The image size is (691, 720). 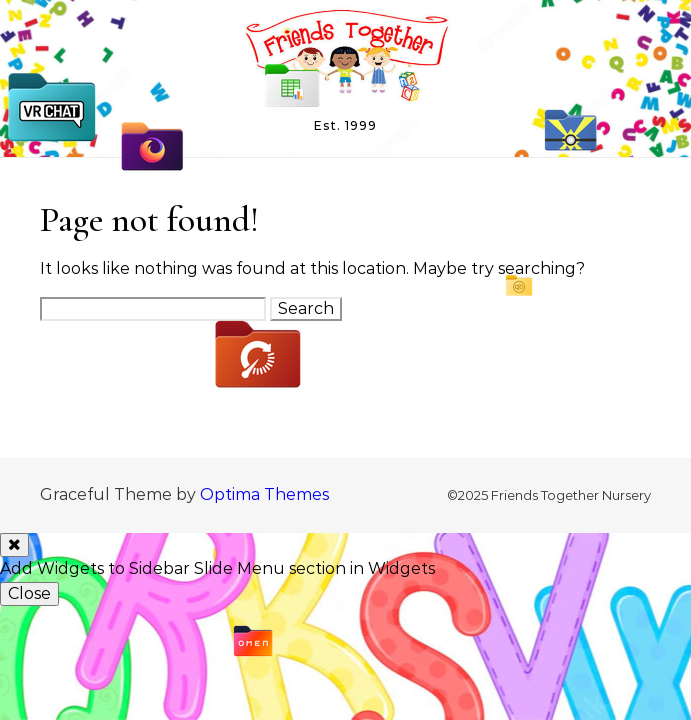 I want to click on folder for HP Omen gaming software or files, so click(x=253, y=642).